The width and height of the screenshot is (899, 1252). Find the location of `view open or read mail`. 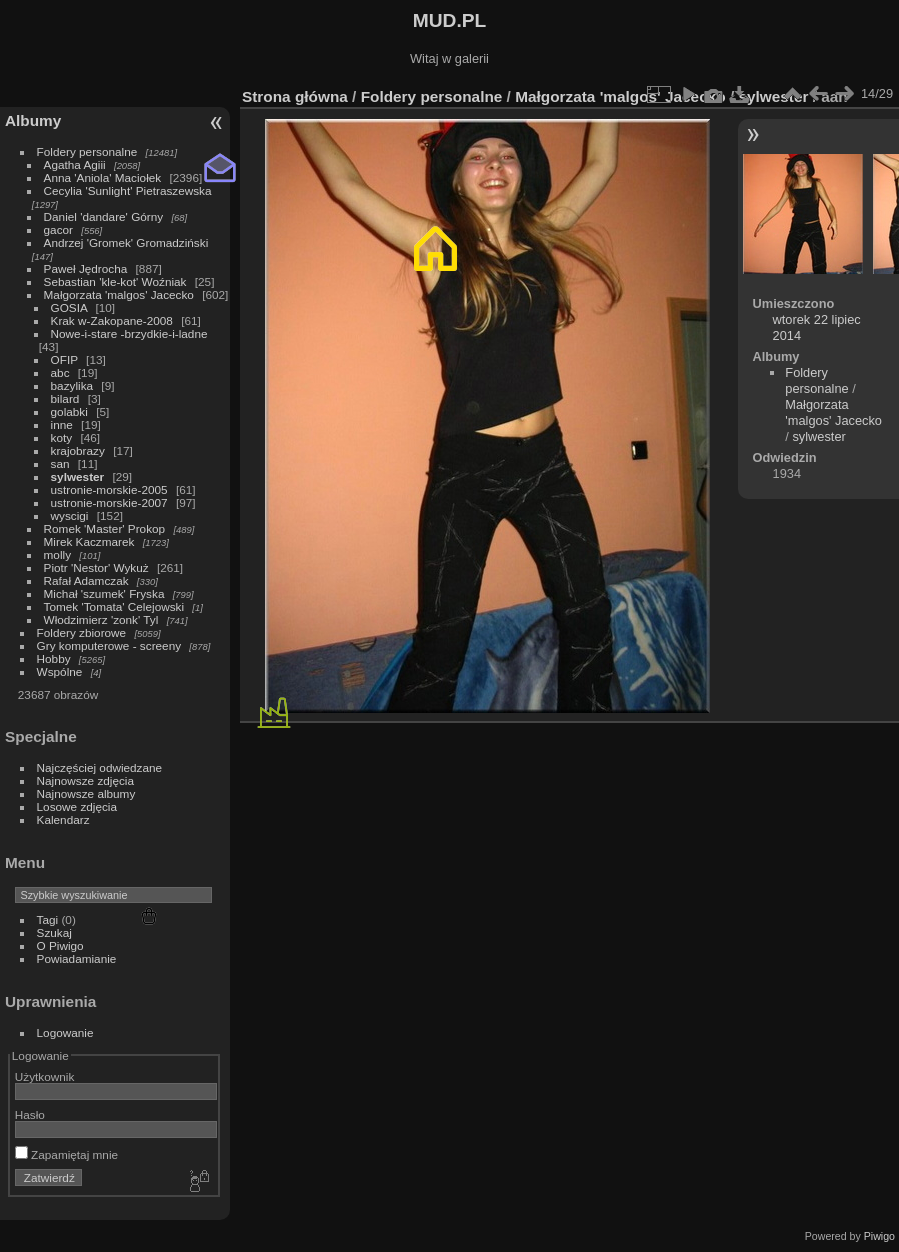

view open or read mail is located at coordinates (220, 169).